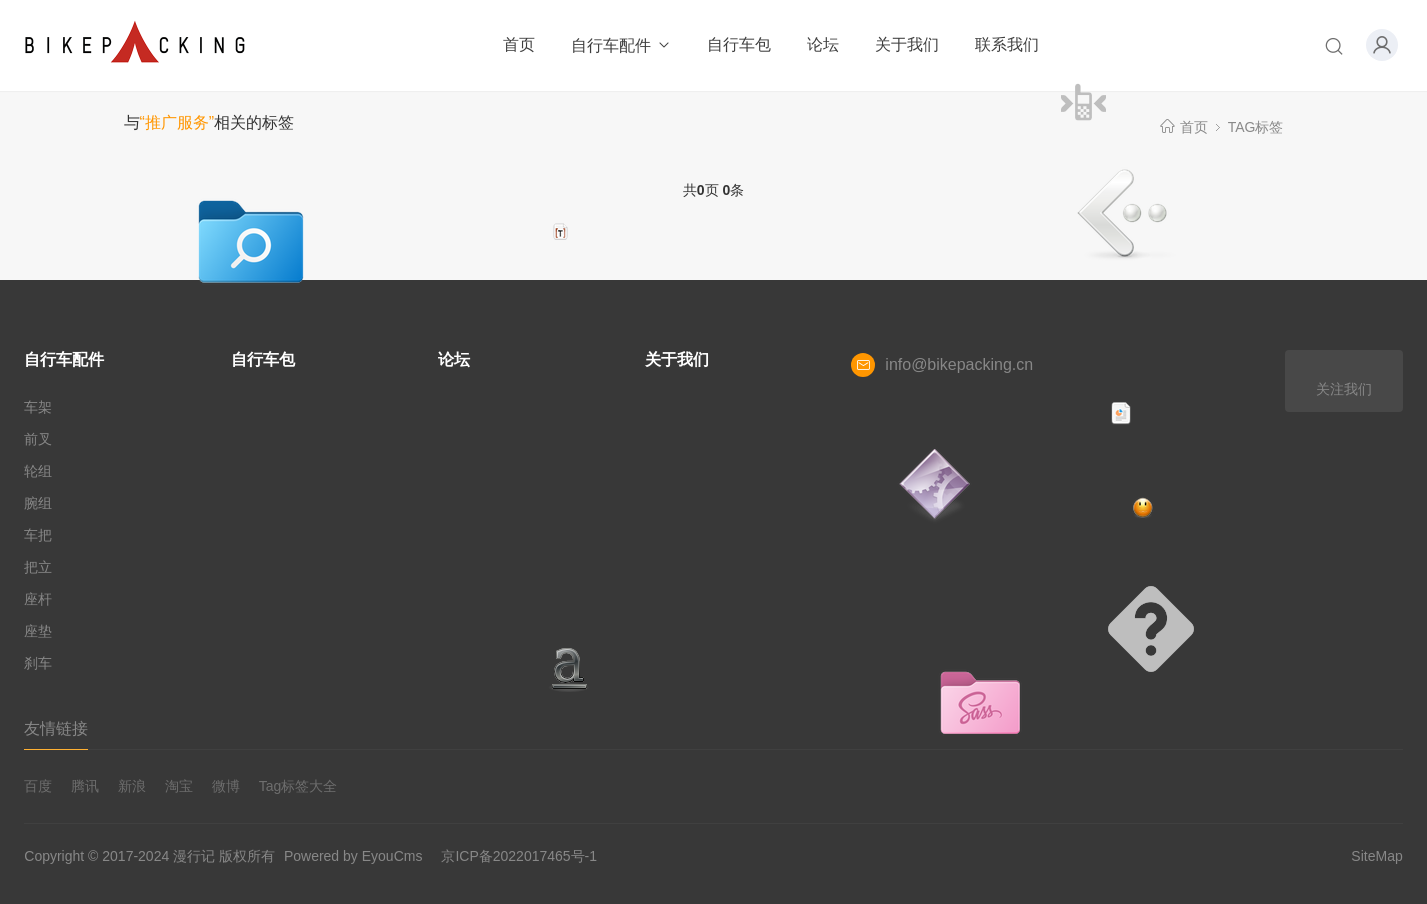 The image size is (1427, 904). What do you see at coordinates (569, 669) in the screenshot?
I see `apply underline formatting to selected text` at bounding box center [569, 669].